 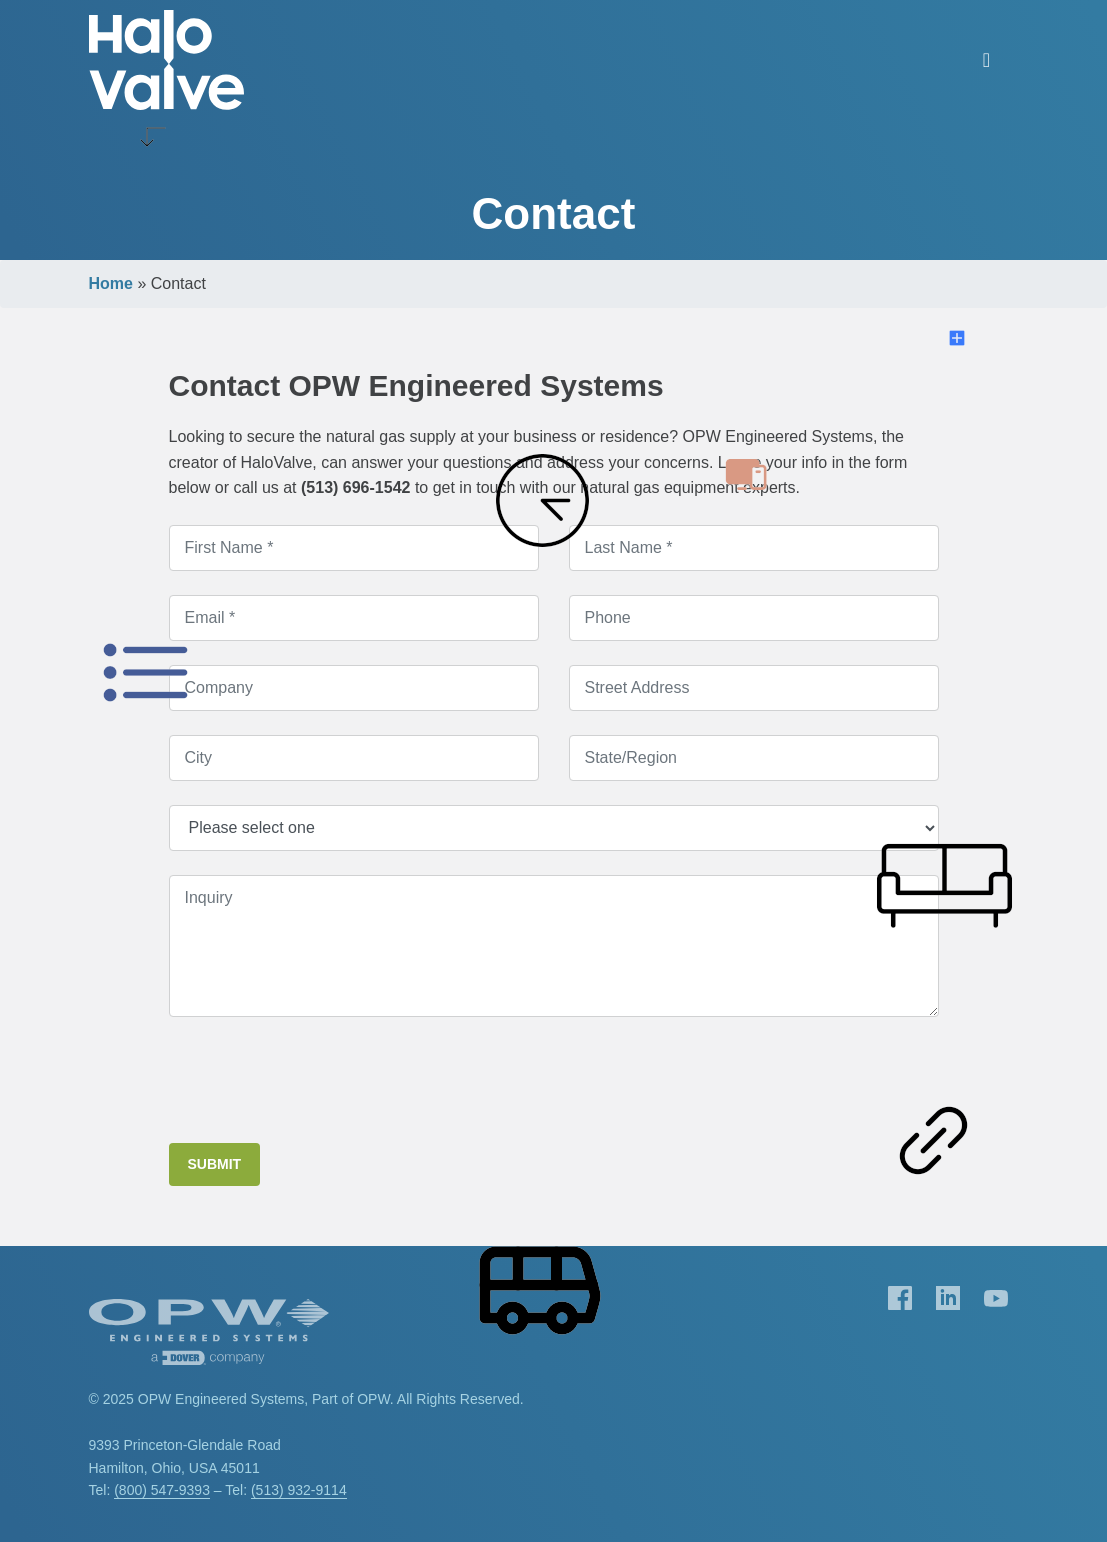 I want to click on view list of items, so click(x=145, y=672).